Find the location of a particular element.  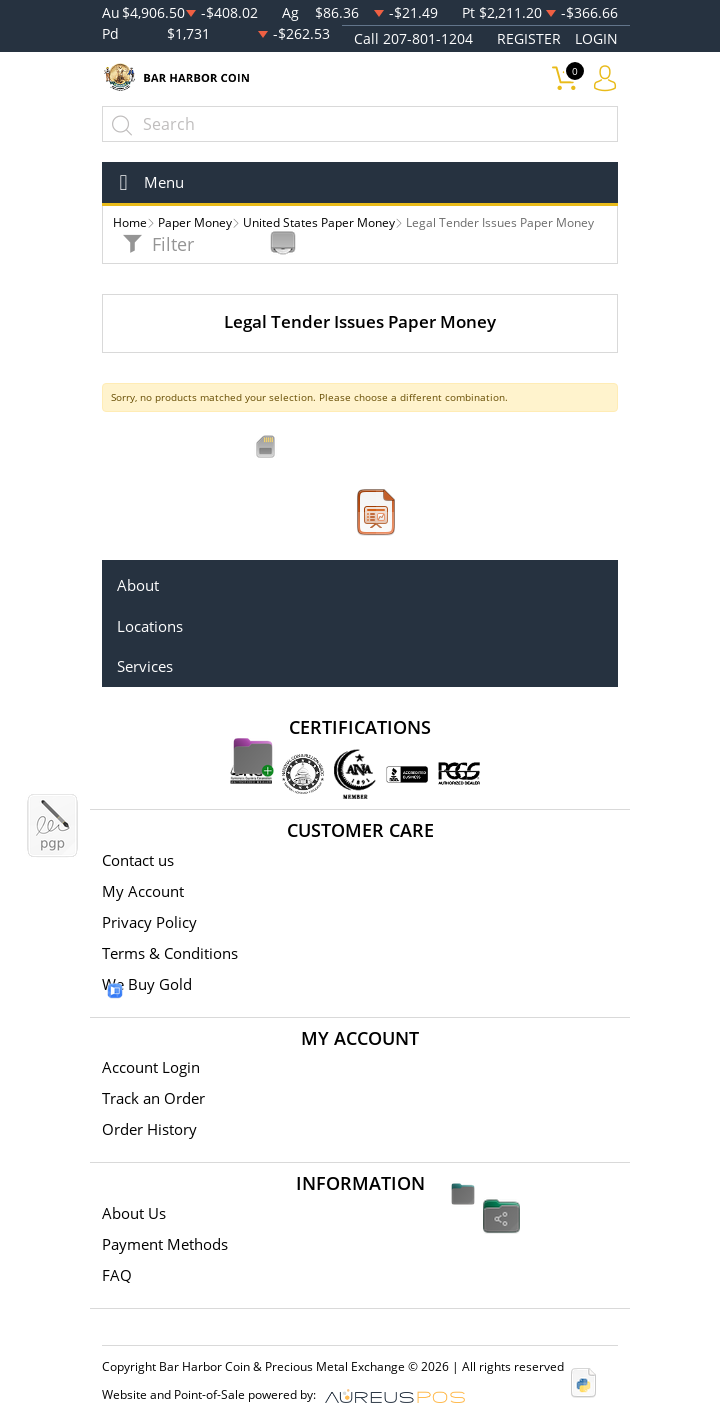

access optical drive or disc reader is located at coordinates (283, 242).